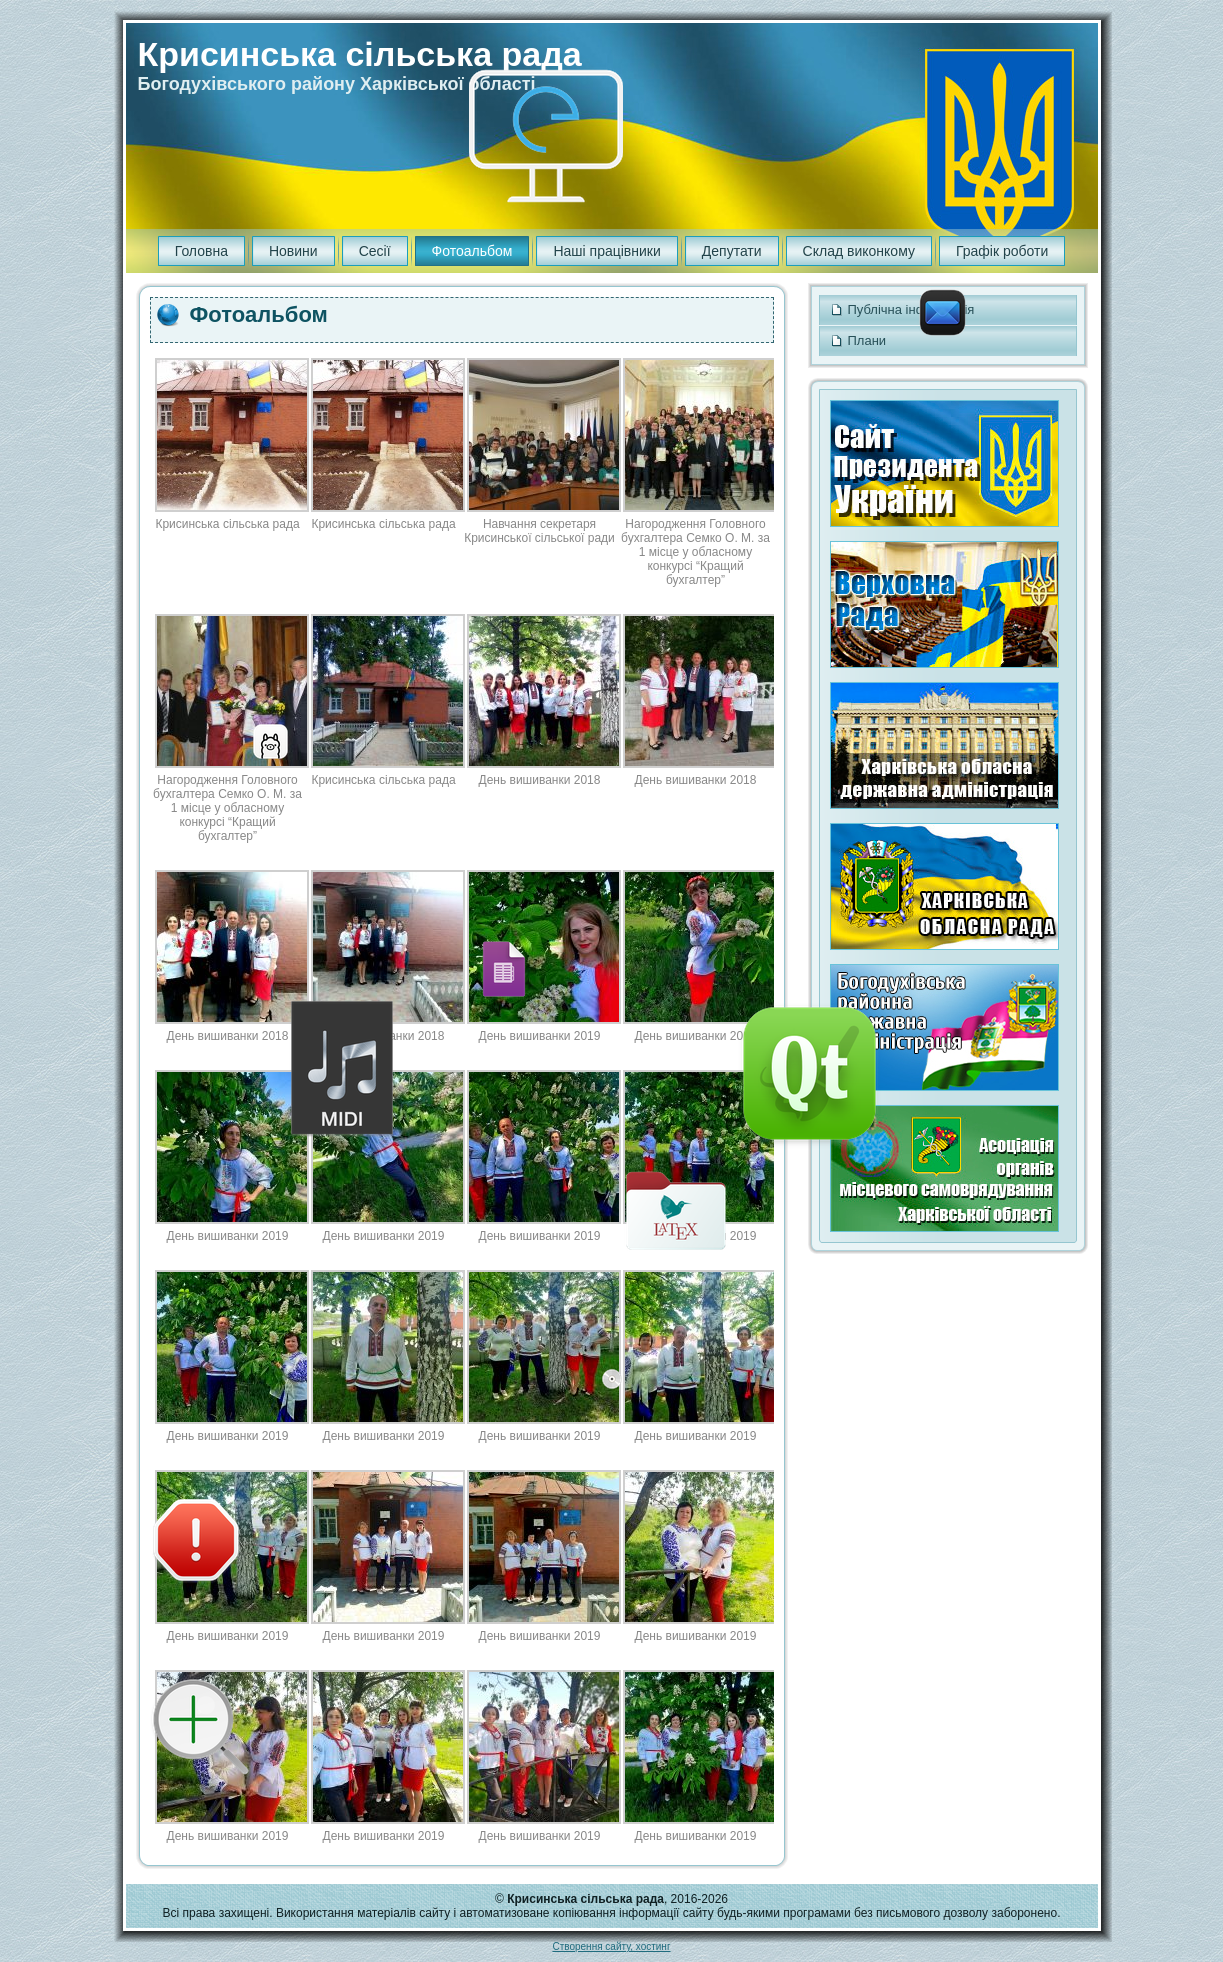 This screenshot has height=1962, width=1223. I want to click on zoom in on the current view, so click(200, 1726).